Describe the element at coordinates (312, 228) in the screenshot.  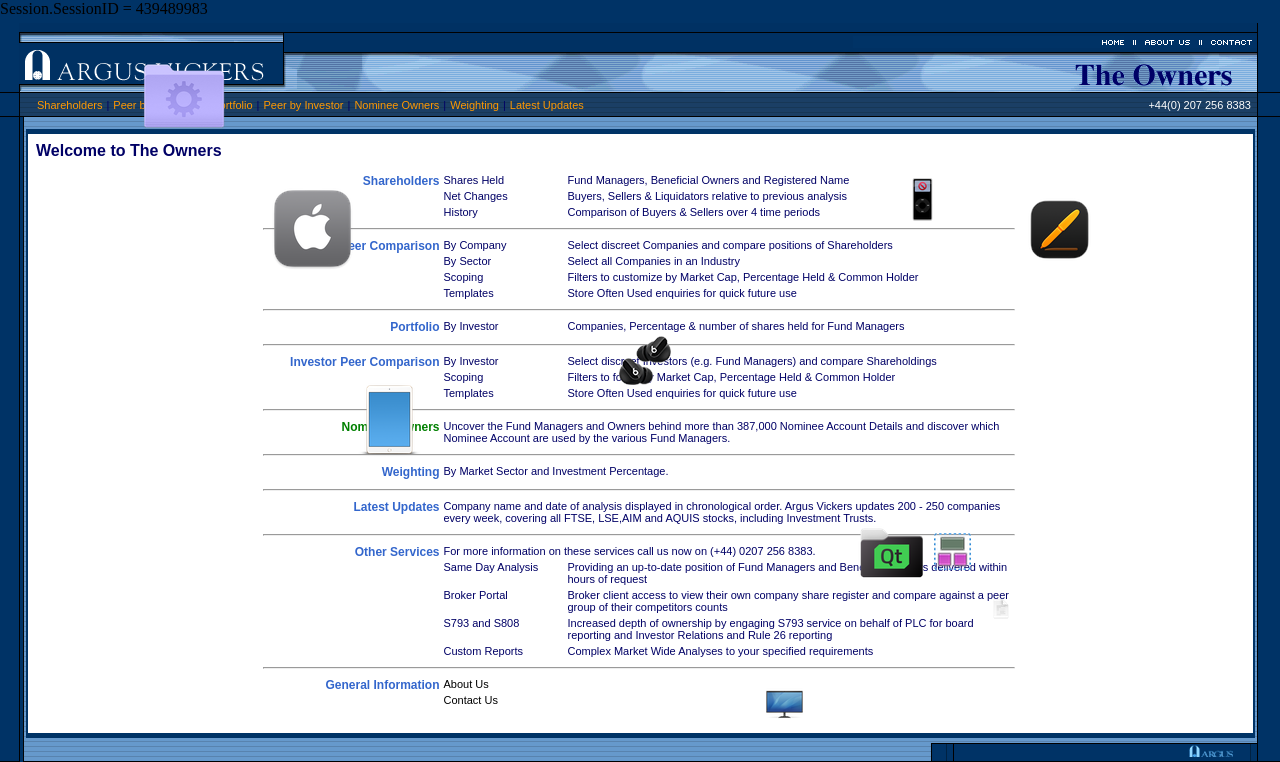
I see `access Apple ID account settings` at that location.